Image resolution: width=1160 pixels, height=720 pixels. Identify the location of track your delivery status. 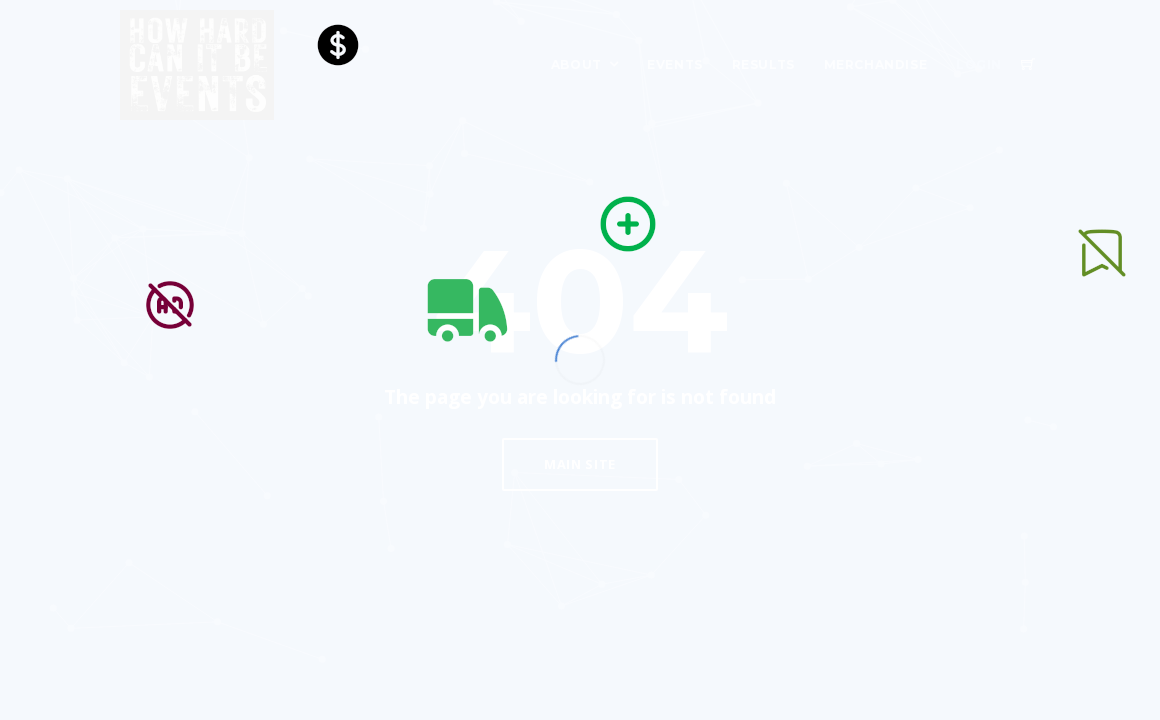
(467, 307).